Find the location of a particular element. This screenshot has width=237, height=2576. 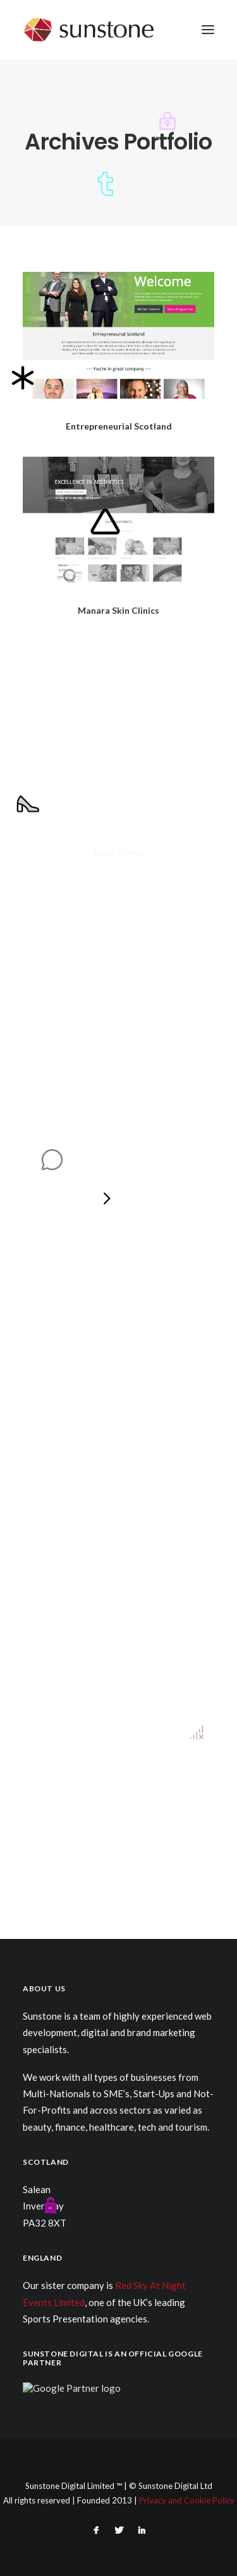

open tumblr app is located at coordinates (105, 184).